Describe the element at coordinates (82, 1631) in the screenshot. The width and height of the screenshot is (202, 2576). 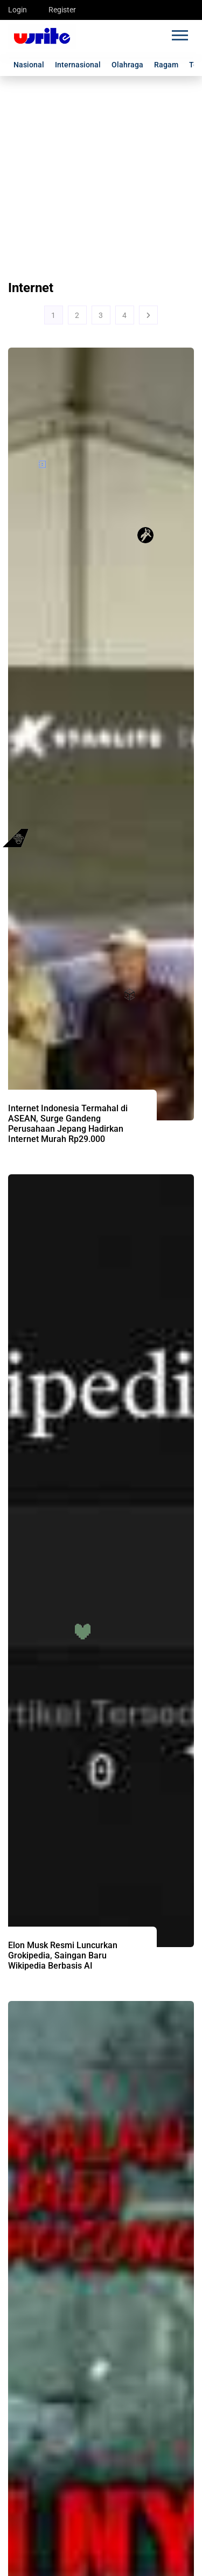
I see `launch undertale game` at that location.